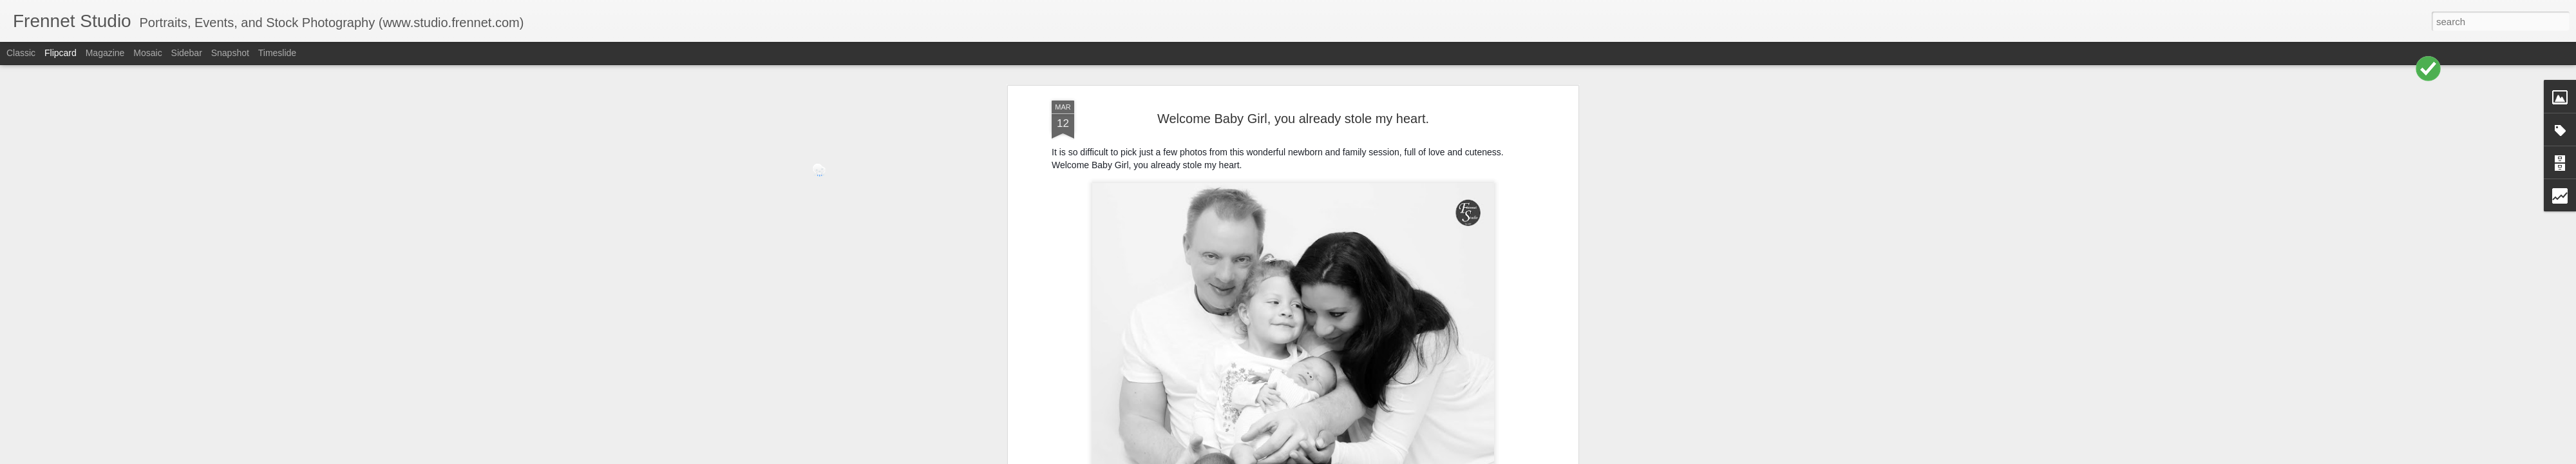  Describe the element at coordinates (819, 170) in the screenshot. I see `indicates mixed precipitation weather conditions` at that location.